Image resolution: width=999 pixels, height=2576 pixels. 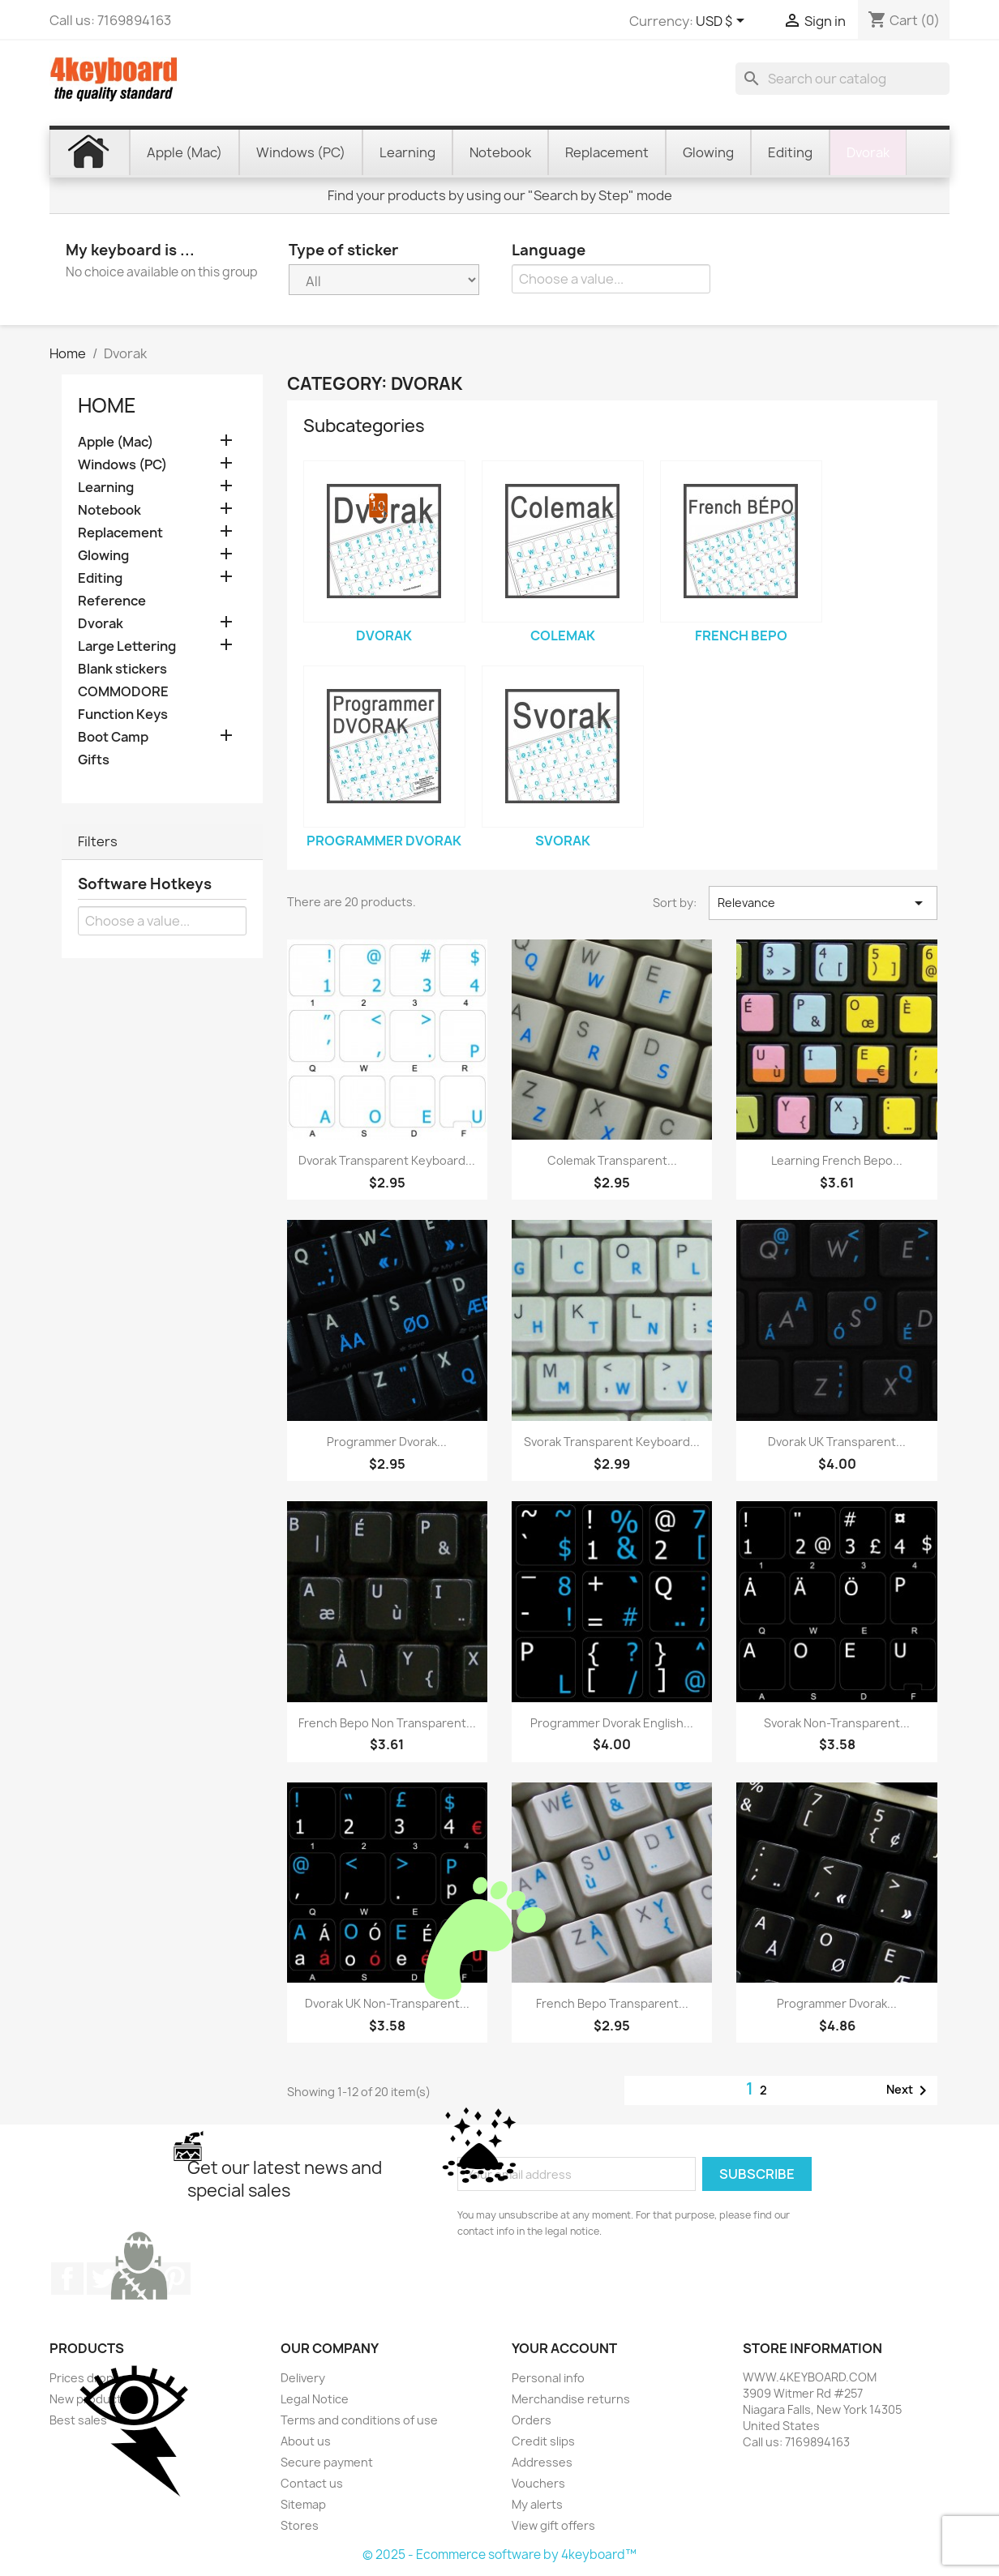 What do you see at coordinates (378, 505) in the screenshot?
I see `ten of clubs playing card` at bounding box center [378, 505].